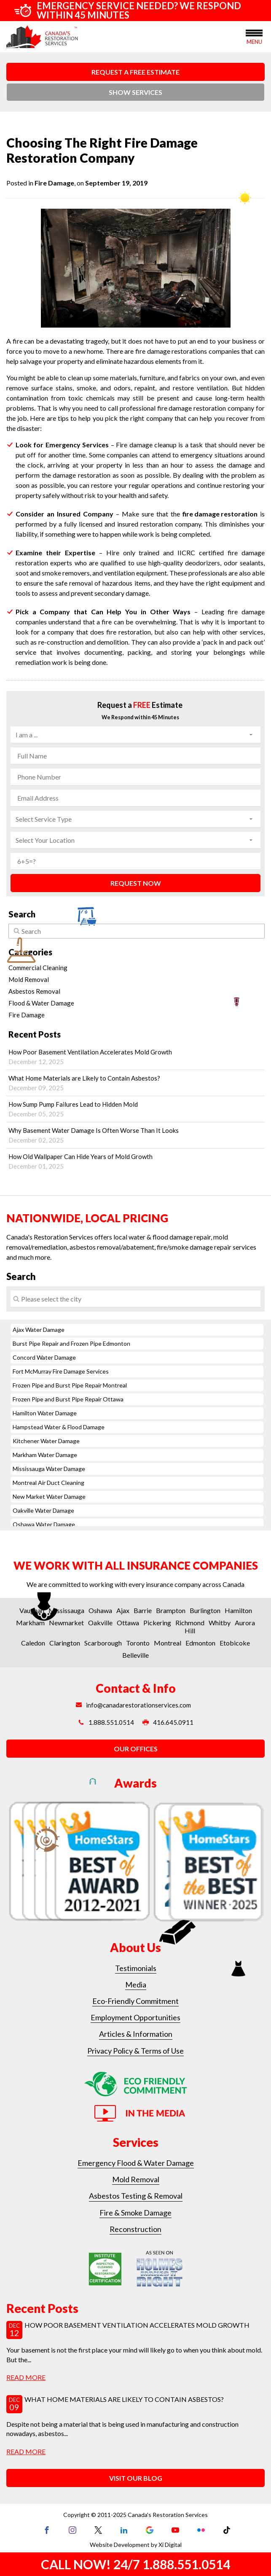  I want to click on achievement unlocked for defeating enemies, so click(236, 1002).